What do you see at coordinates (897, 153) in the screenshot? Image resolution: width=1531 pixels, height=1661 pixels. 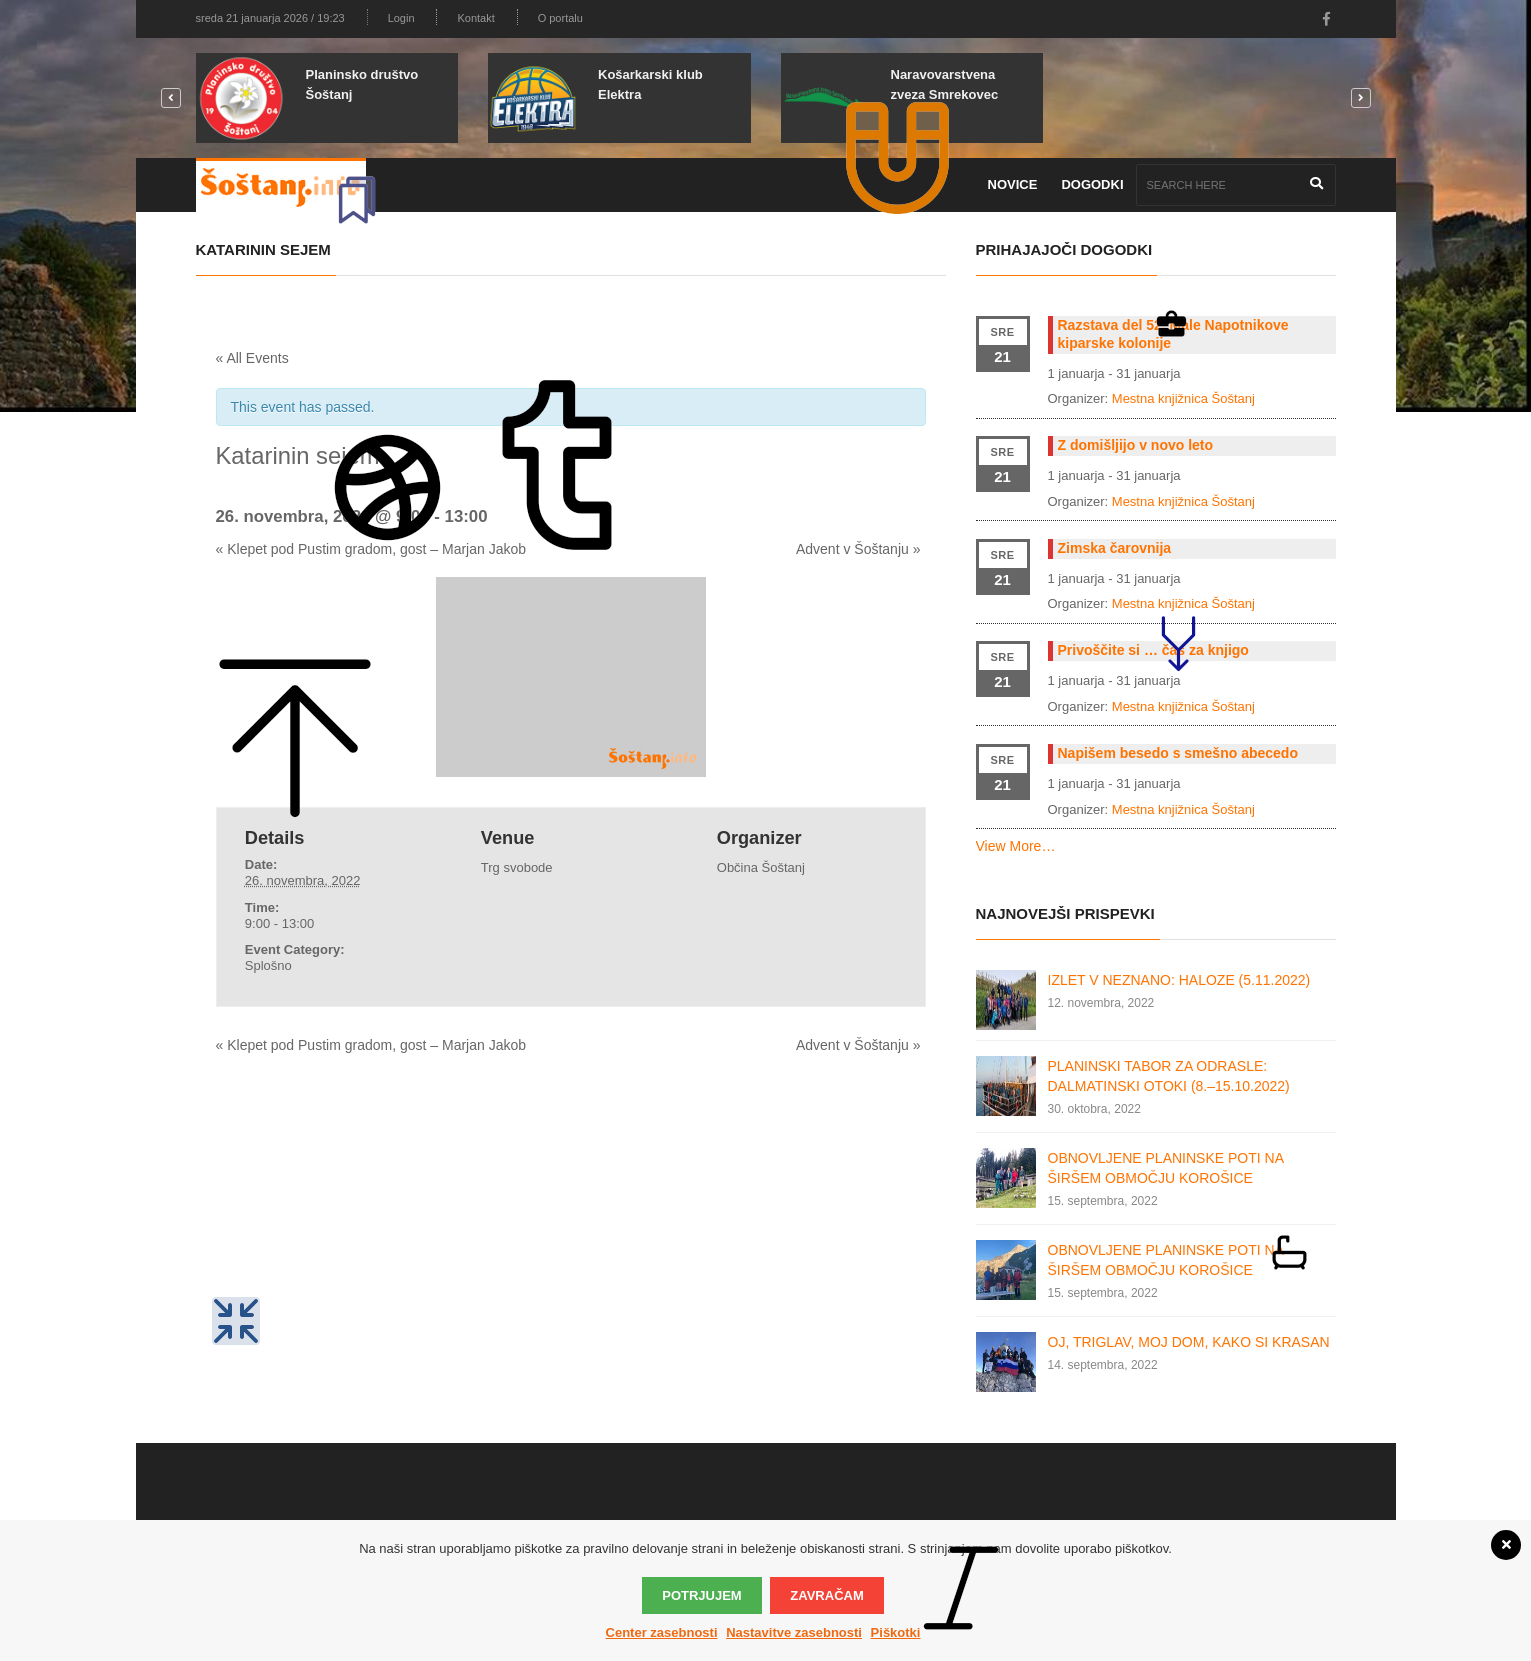 I see `activate magnetic snap or alignment tool` at bounding box center [897, 153].